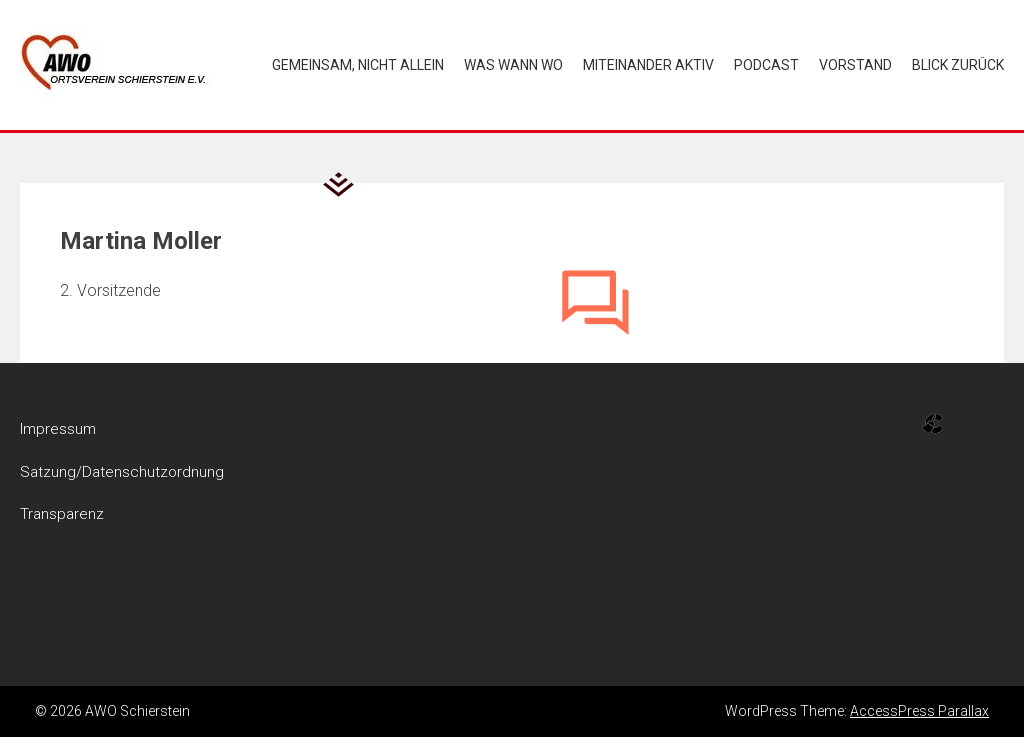  I want to click on open CCleaner application, so click(932, 423).